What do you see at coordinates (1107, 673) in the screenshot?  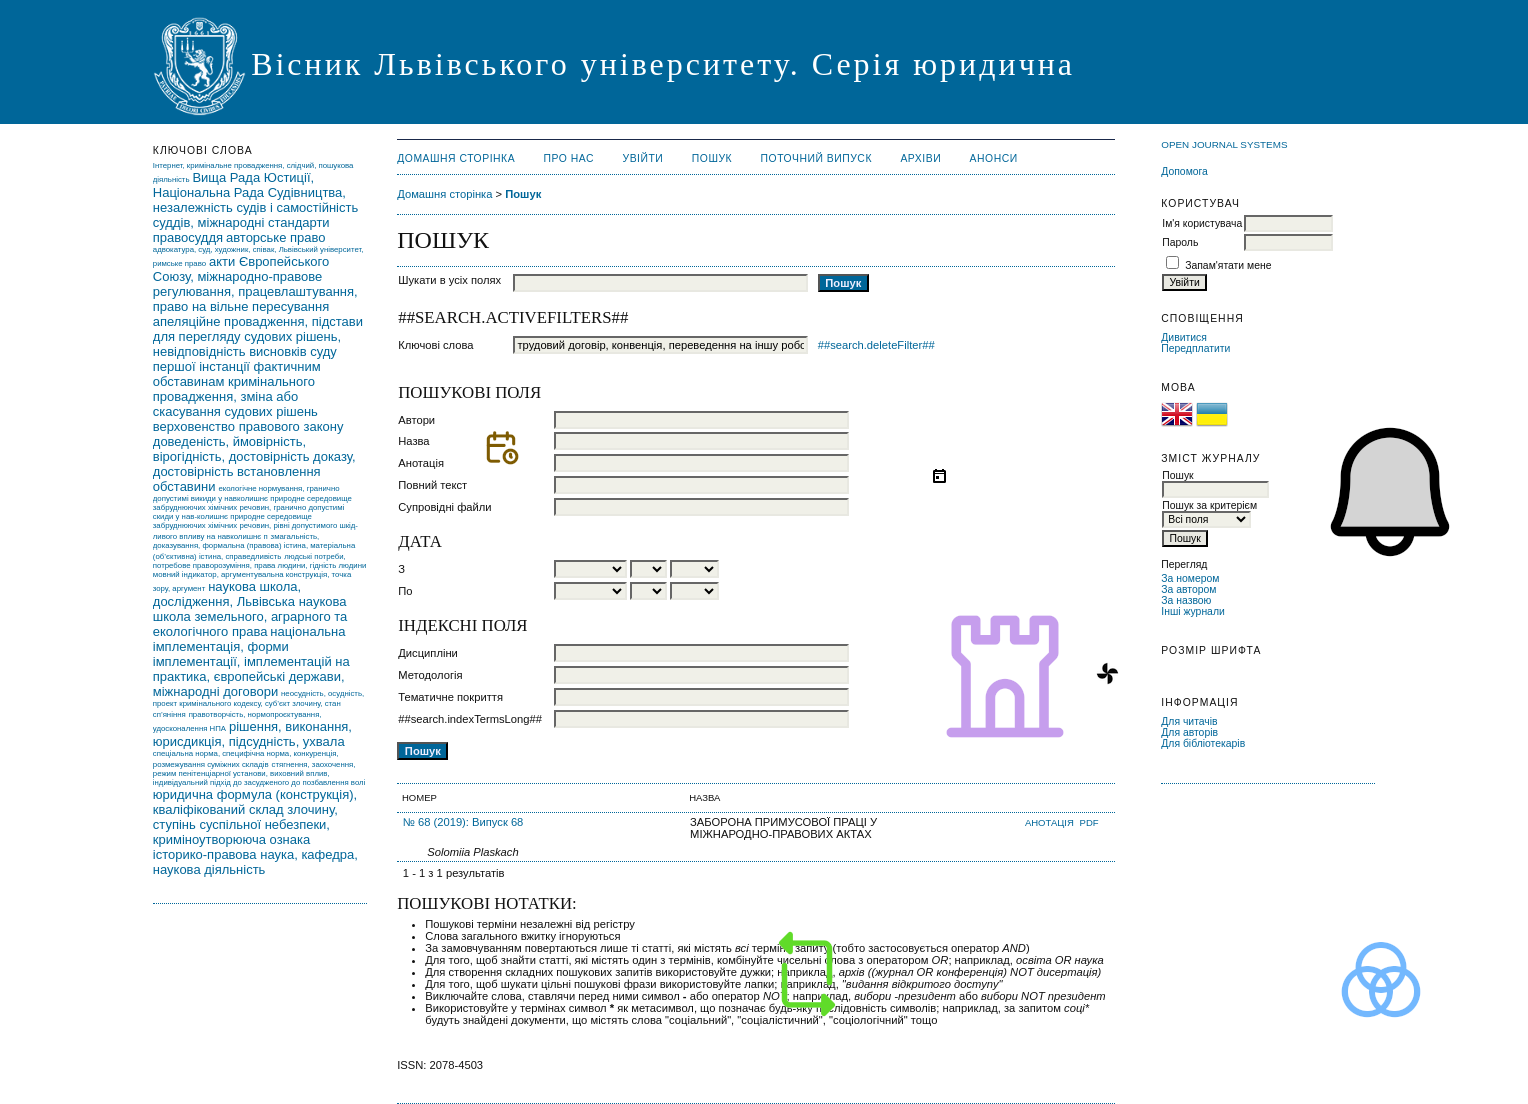 I see `access toys or games section` at bounding box center [1107, 673].